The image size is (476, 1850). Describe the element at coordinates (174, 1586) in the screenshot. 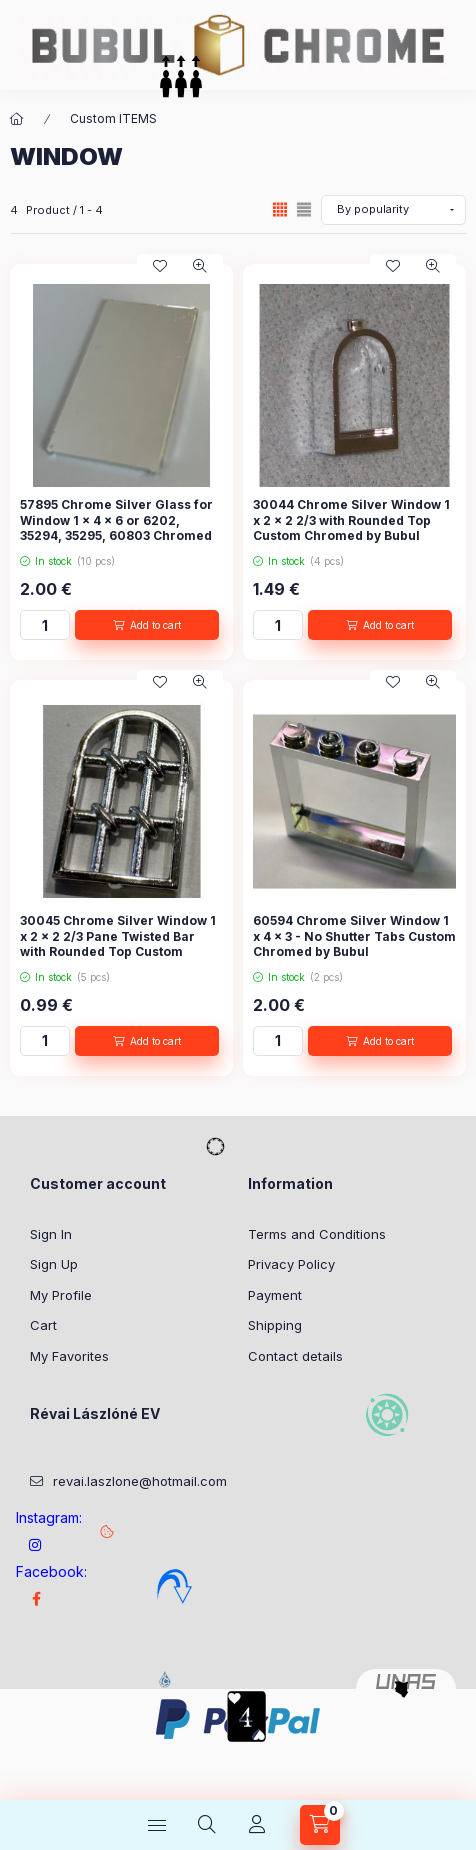

I see `undo or revert last action` at that location.